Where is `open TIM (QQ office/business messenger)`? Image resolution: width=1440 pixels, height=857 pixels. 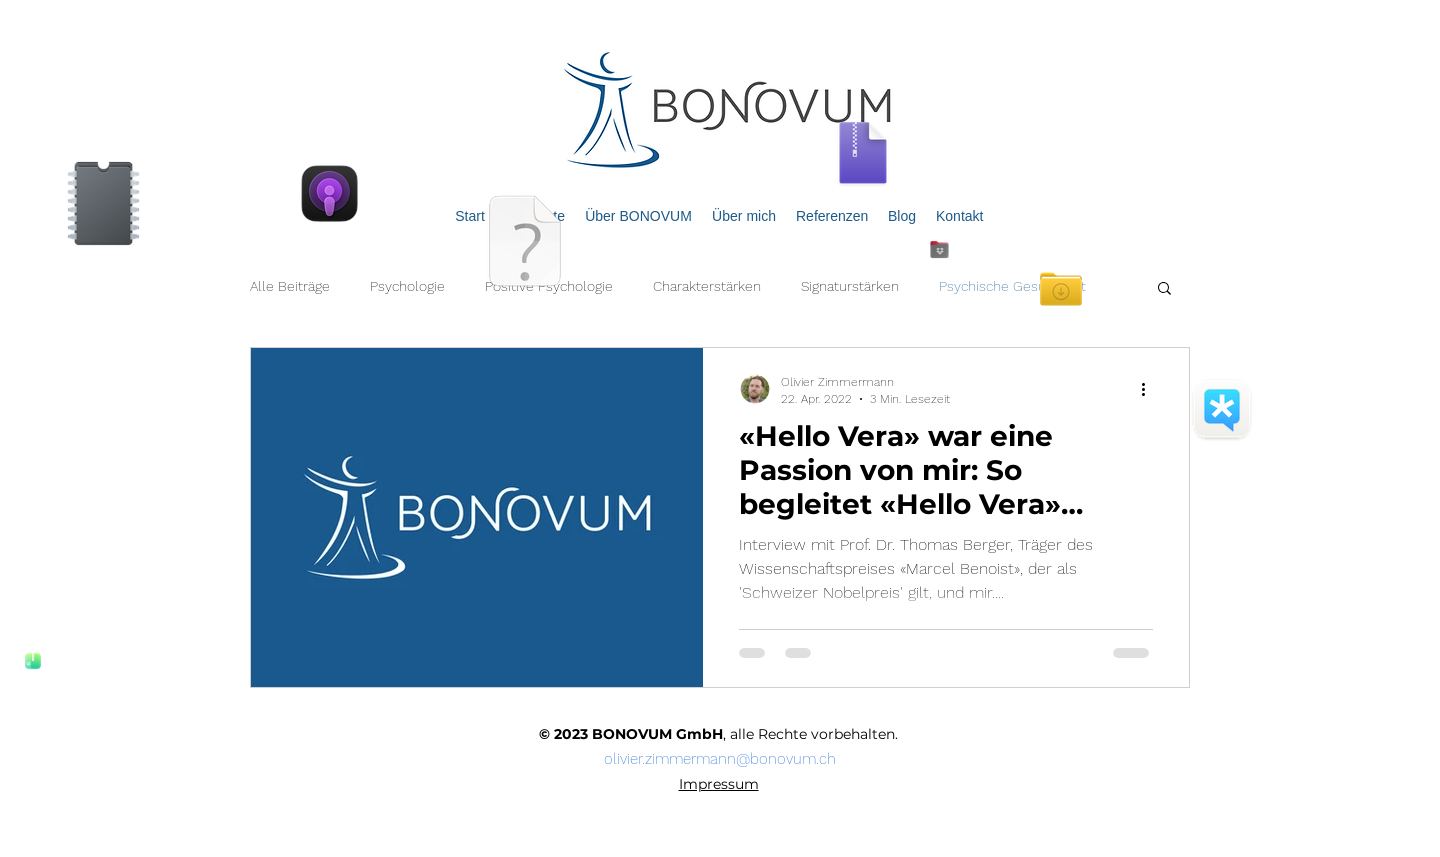
open TIM (QQ office/business messenger) is located at coordinates (1222, 409).